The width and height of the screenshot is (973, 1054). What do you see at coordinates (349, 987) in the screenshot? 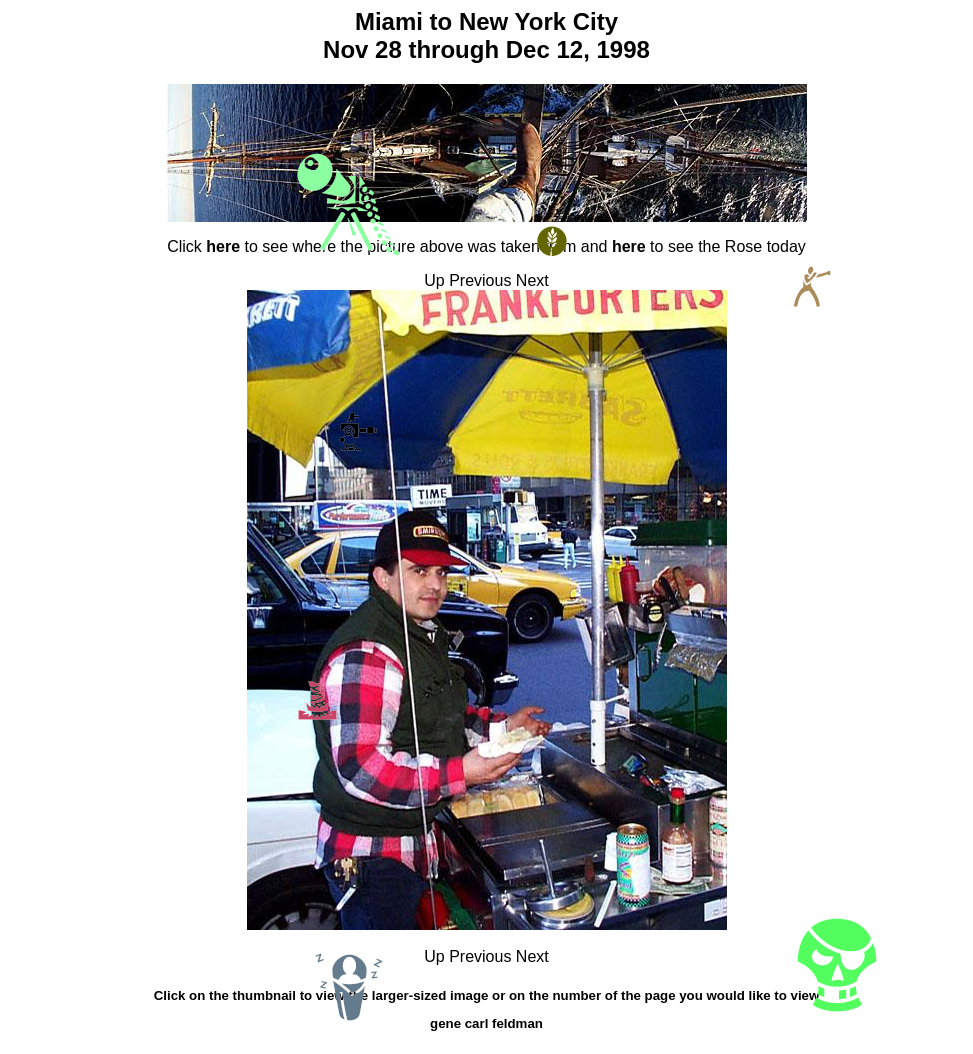
I see `indicates sleep mode or rest state` at bounding box center [349, 987].